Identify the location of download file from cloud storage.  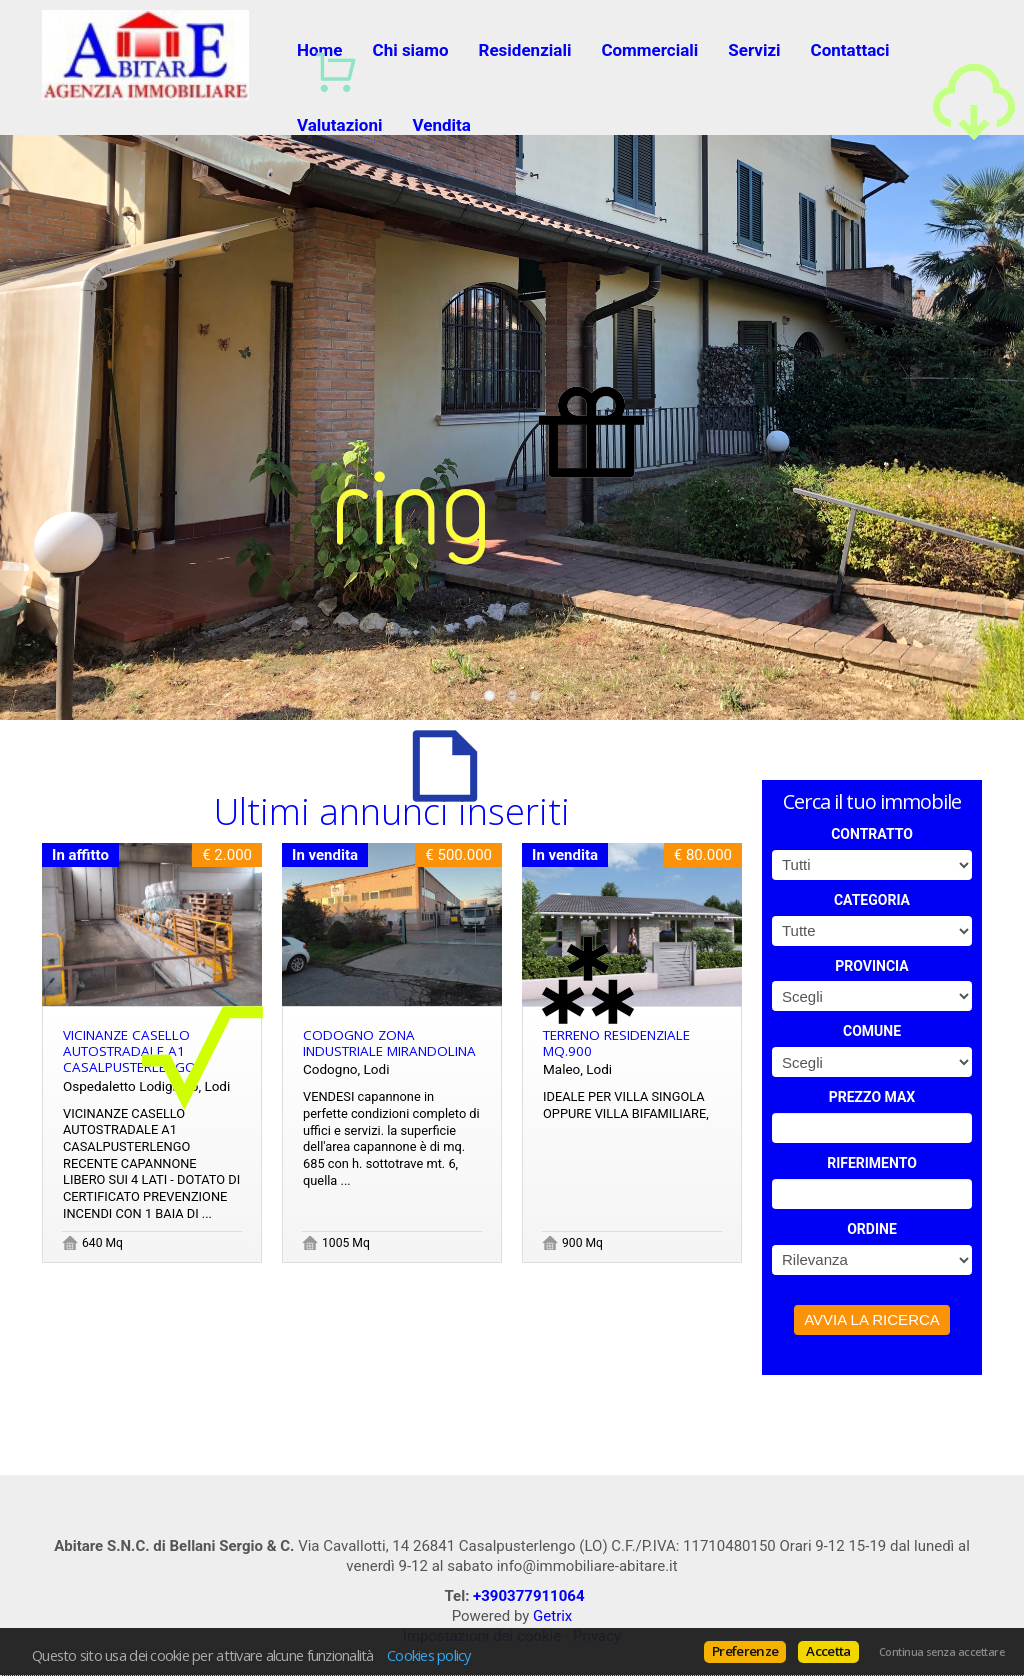
(974, 101).